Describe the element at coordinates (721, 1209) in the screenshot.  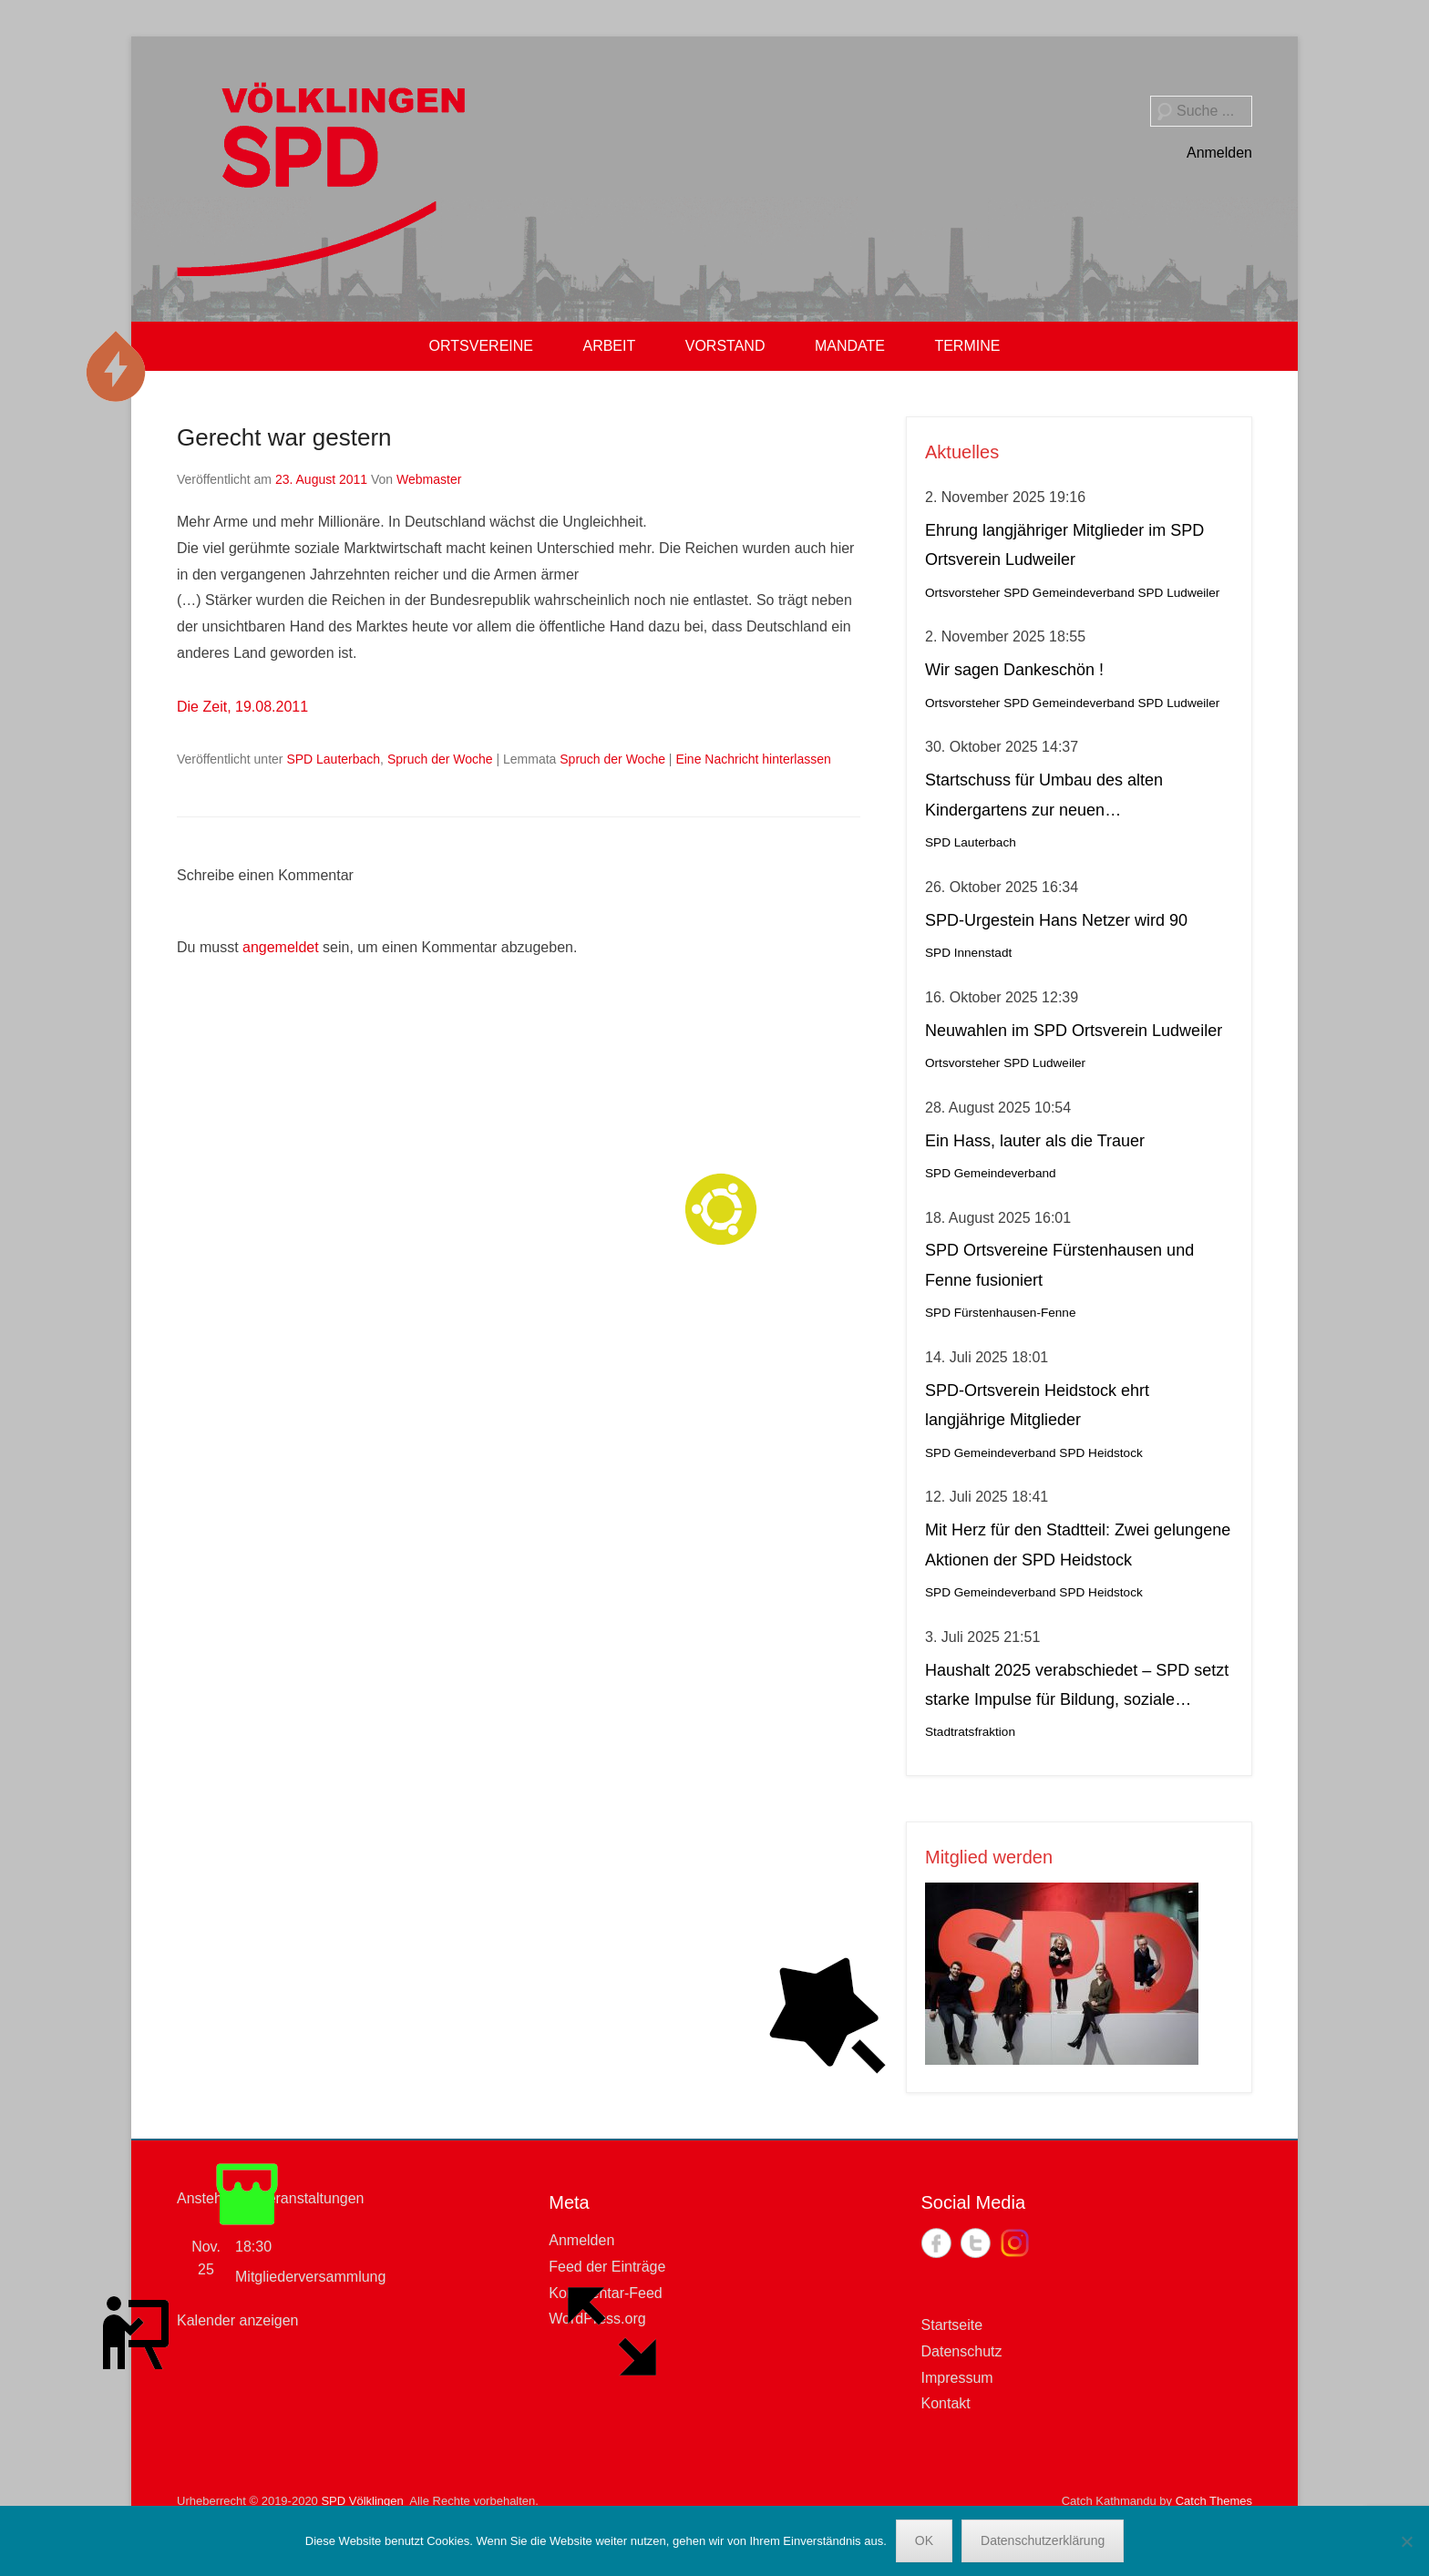
I see `launch ubuntu operating system` at that location.